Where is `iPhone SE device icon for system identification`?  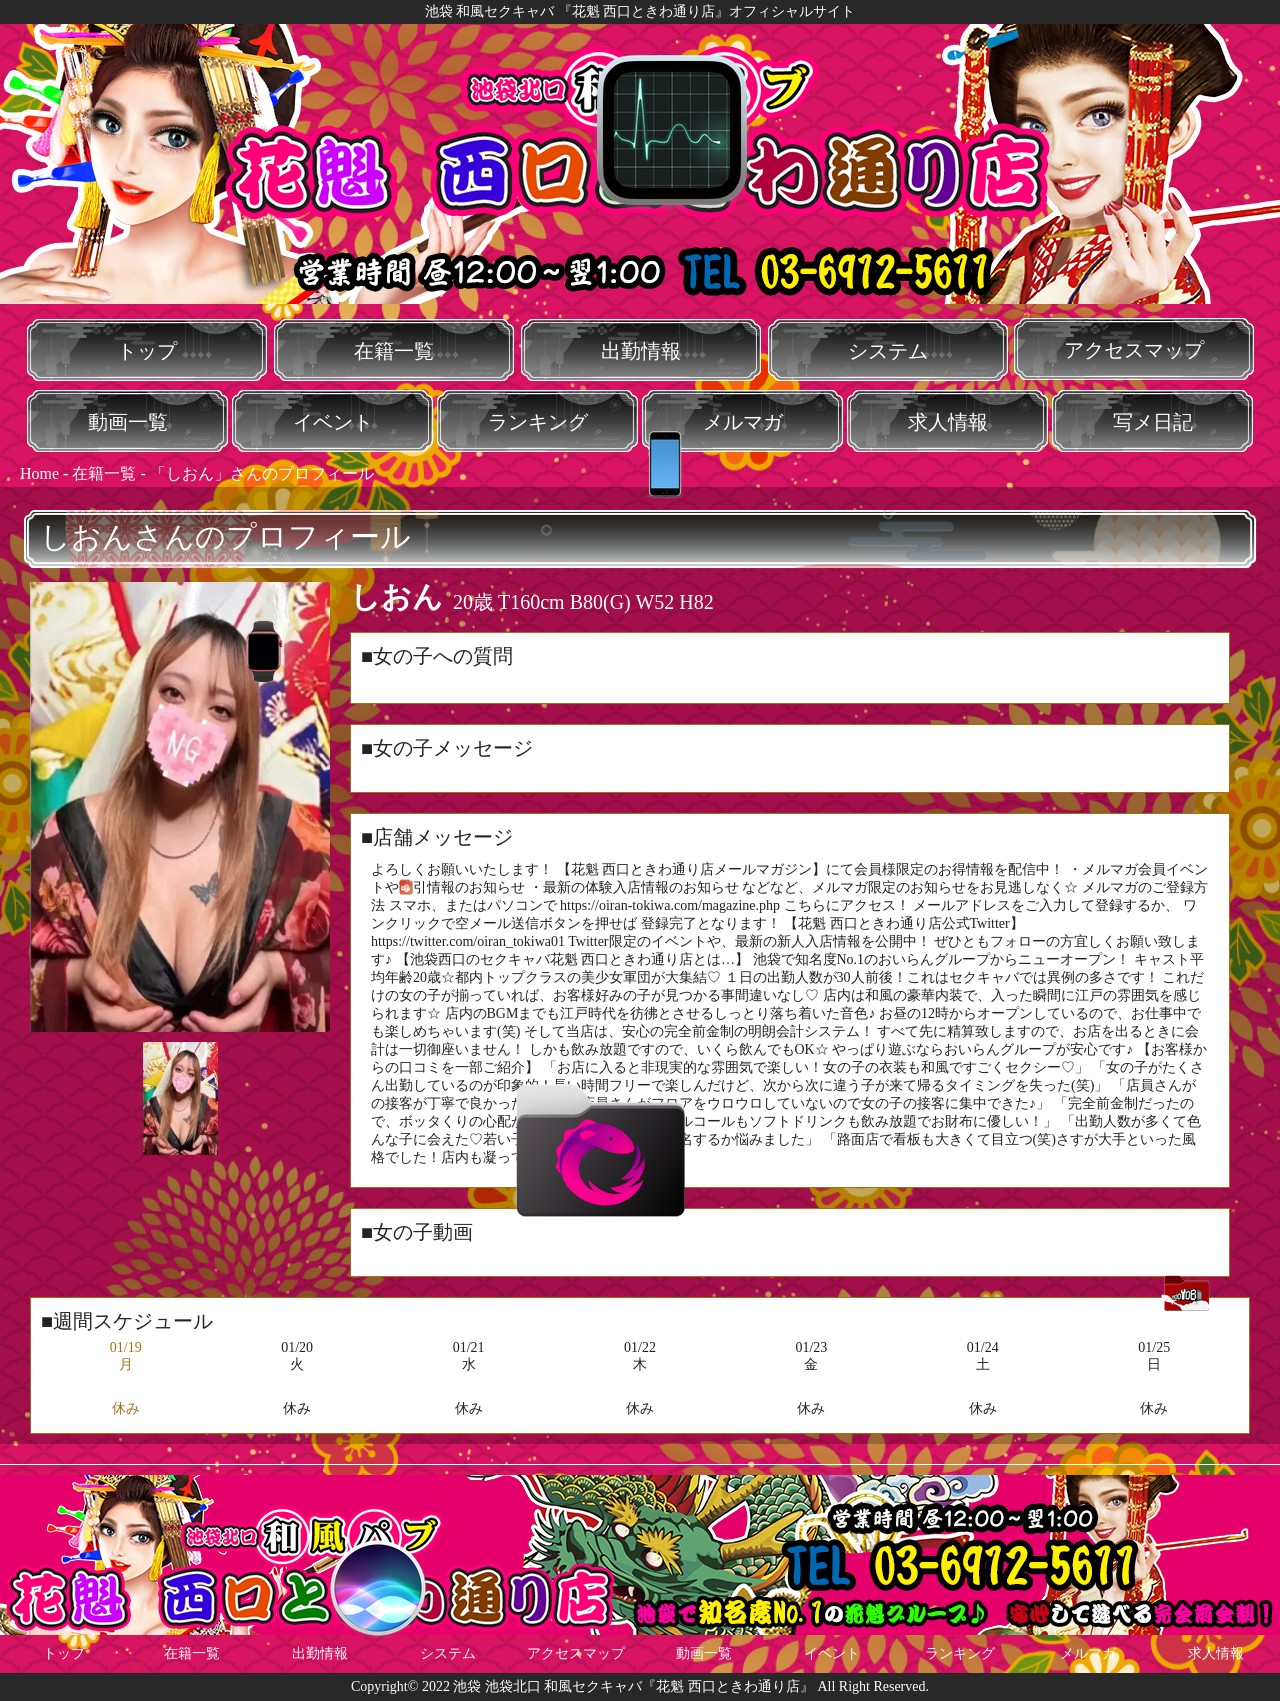 iPhone SE device icon for system identification is located at coordinates (665, 465).